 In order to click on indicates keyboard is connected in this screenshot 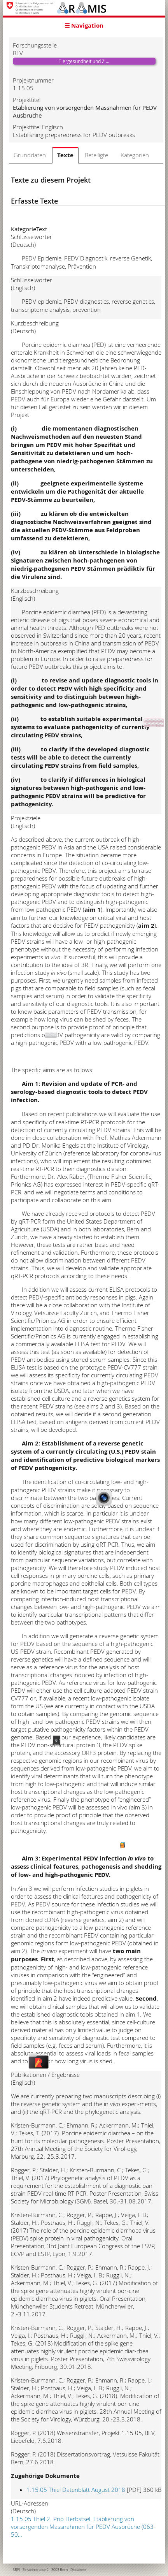, I will do `click(51, 1035)`.